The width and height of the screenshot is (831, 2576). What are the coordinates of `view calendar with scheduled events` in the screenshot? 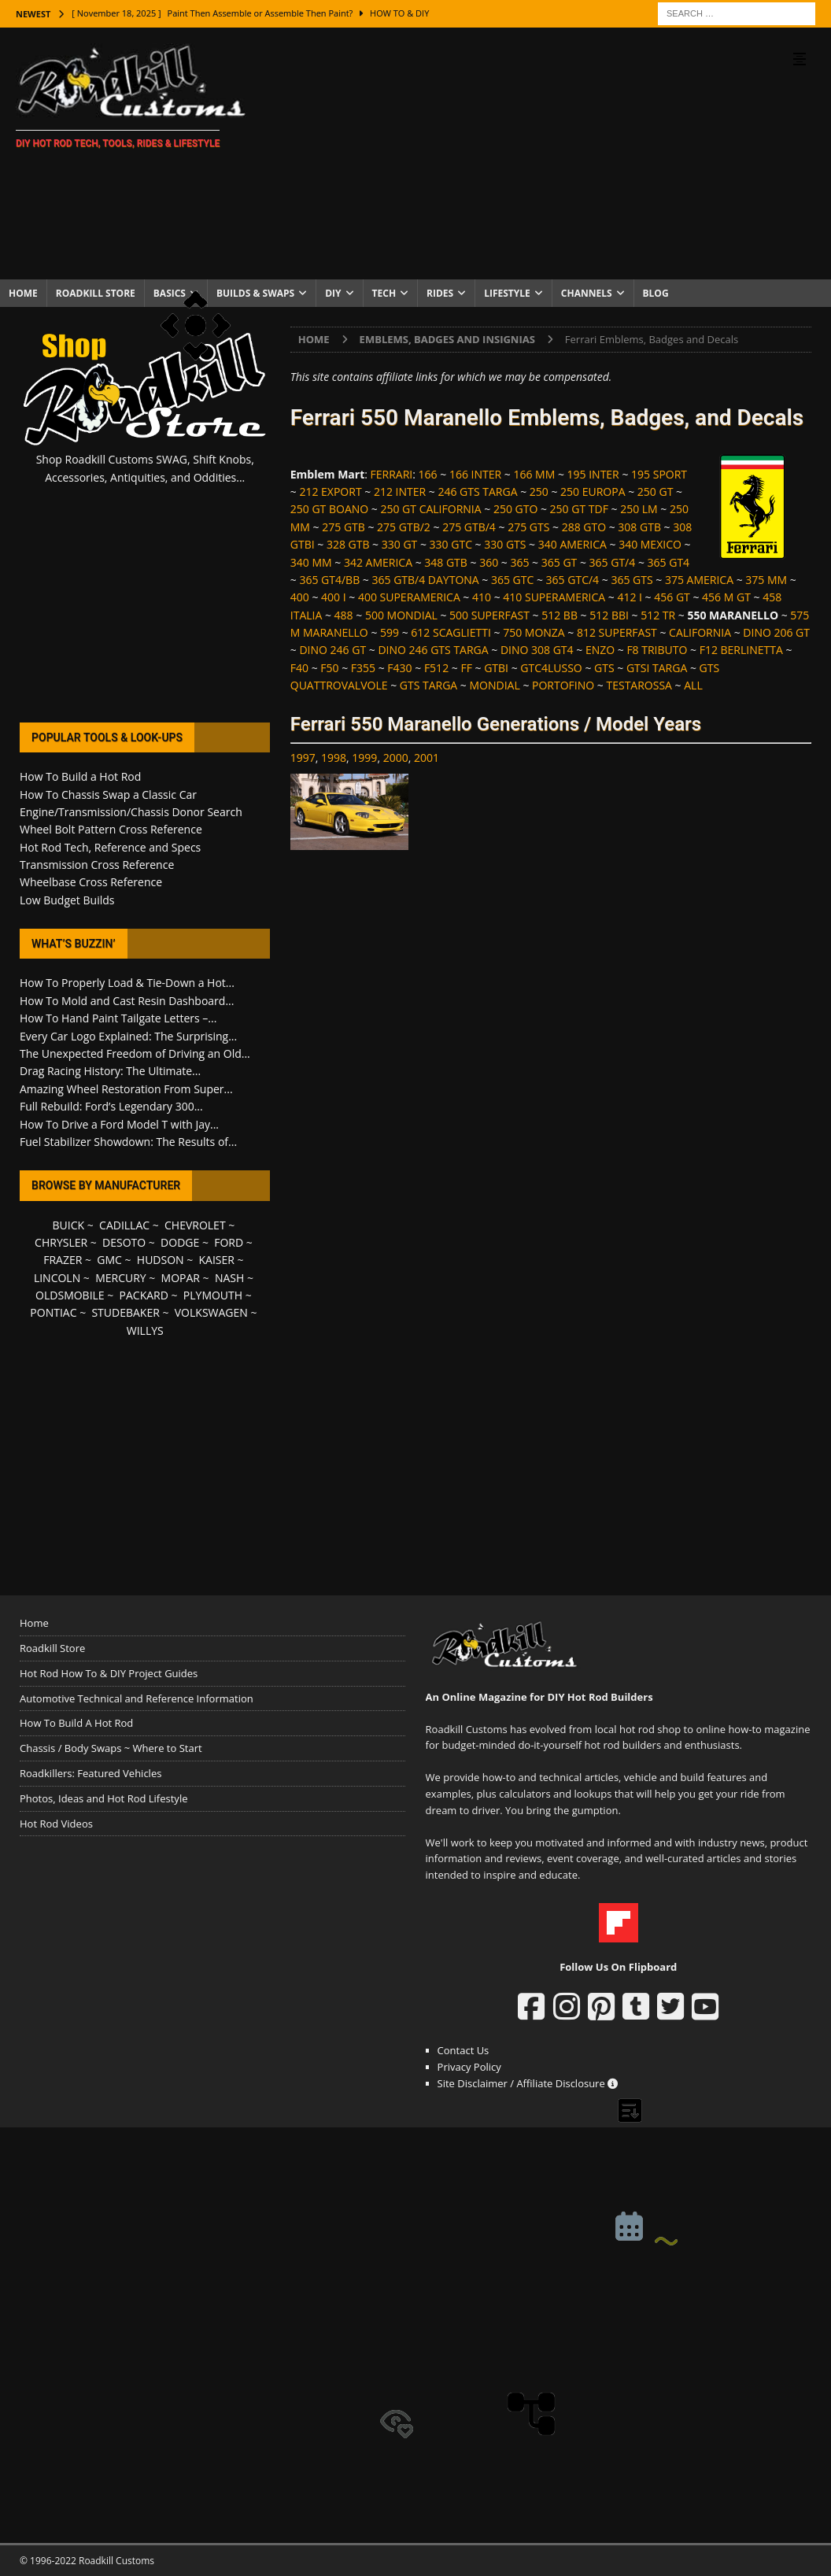 It's located at (629, 2227).